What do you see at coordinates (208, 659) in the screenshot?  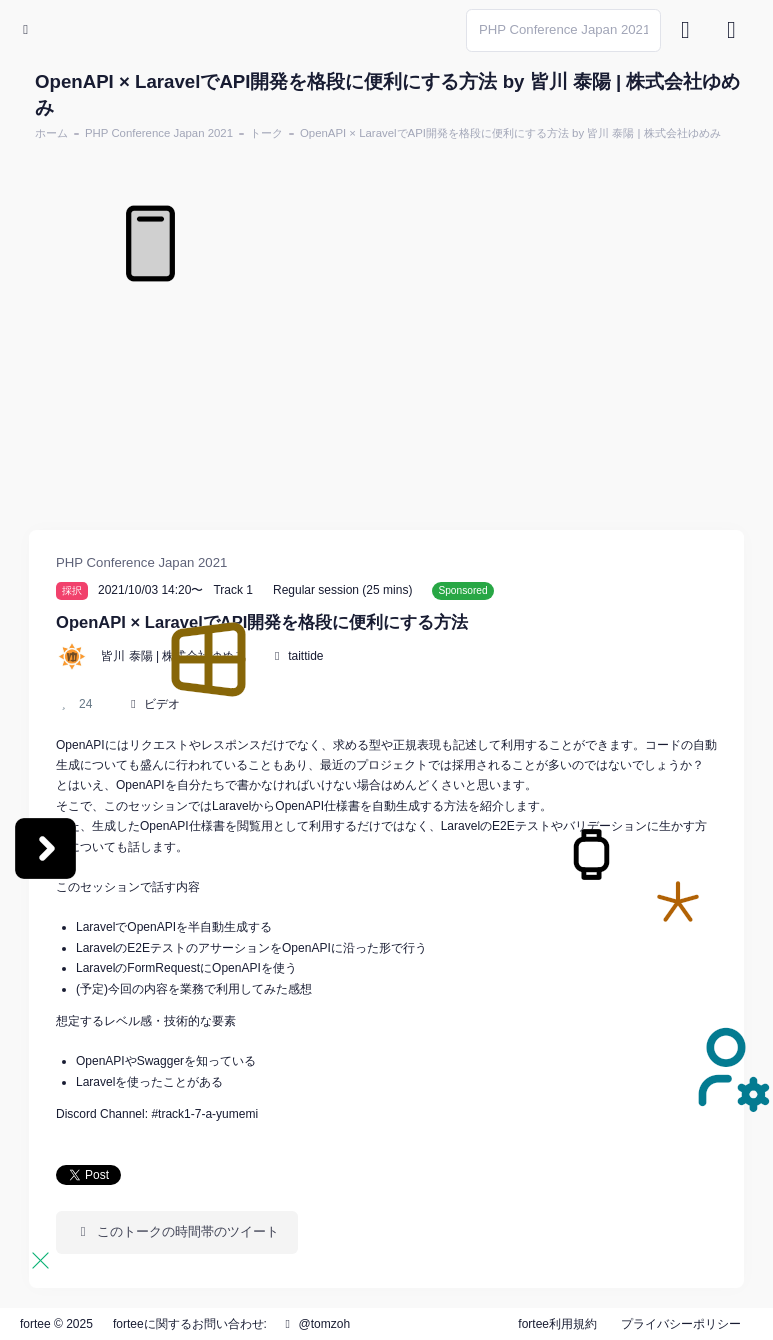 I see `open windows settings or system options` at bounding box center [208, 659].